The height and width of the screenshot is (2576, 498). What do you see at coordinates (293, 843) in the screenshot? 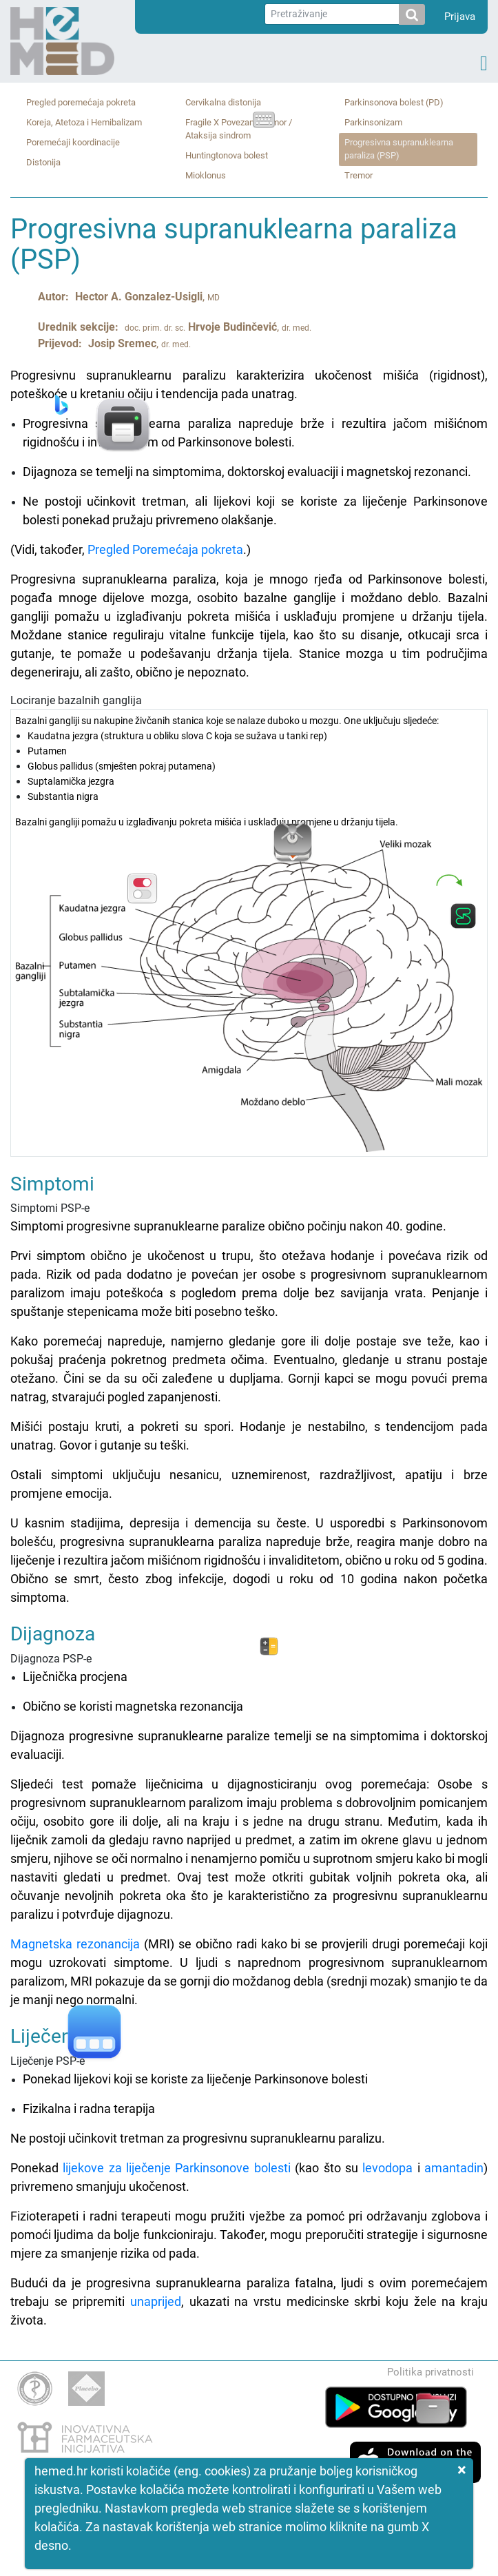
I see `open Curtail image compression app` at bounding box center [293, 843].